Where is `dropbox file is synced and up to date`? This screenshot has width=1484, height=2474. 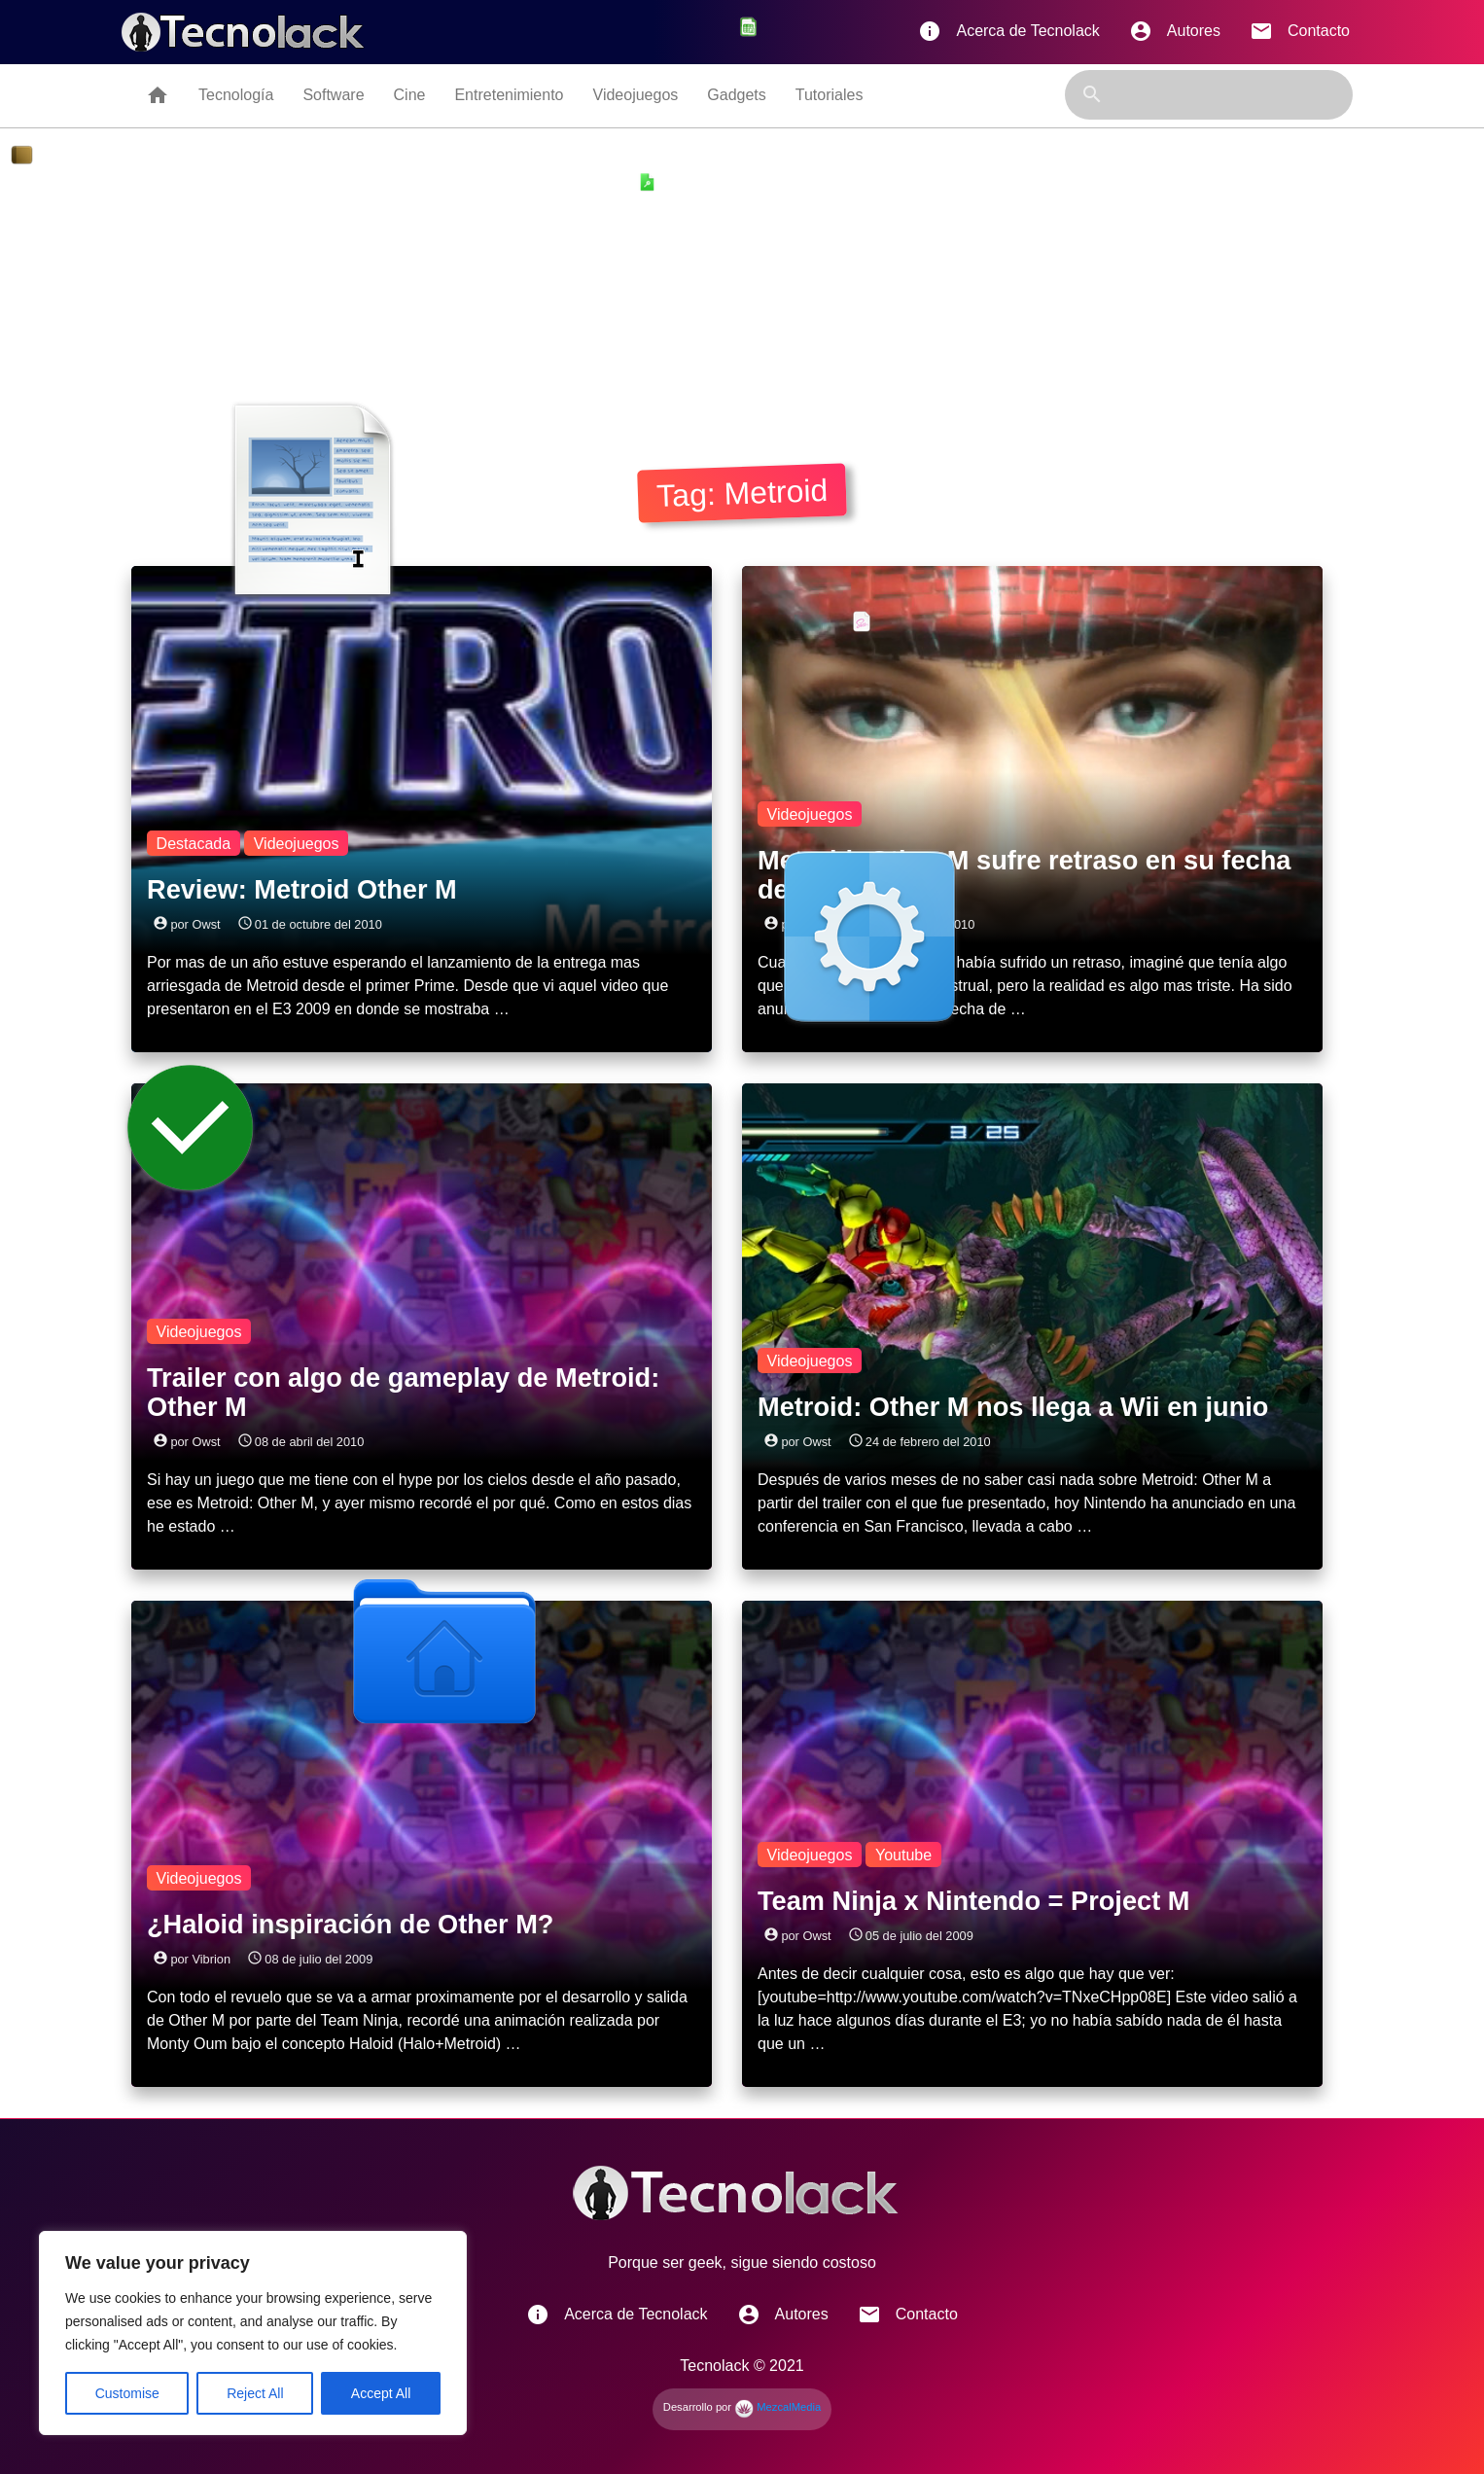 dropbox file is synced and up to date is located at coordinates (190, 1127).